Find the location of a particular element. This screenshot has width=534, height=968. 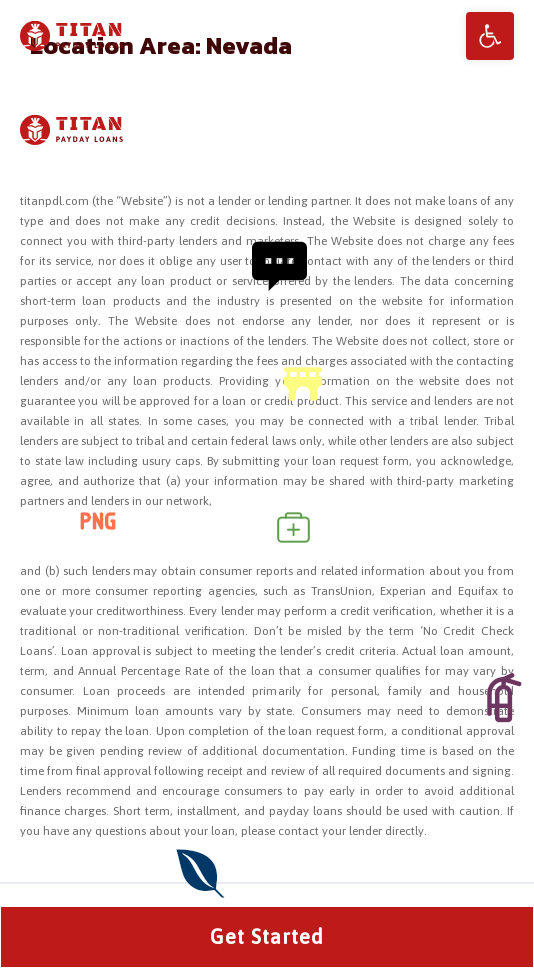

open chat or messaging is located at coordinates (279, 266).